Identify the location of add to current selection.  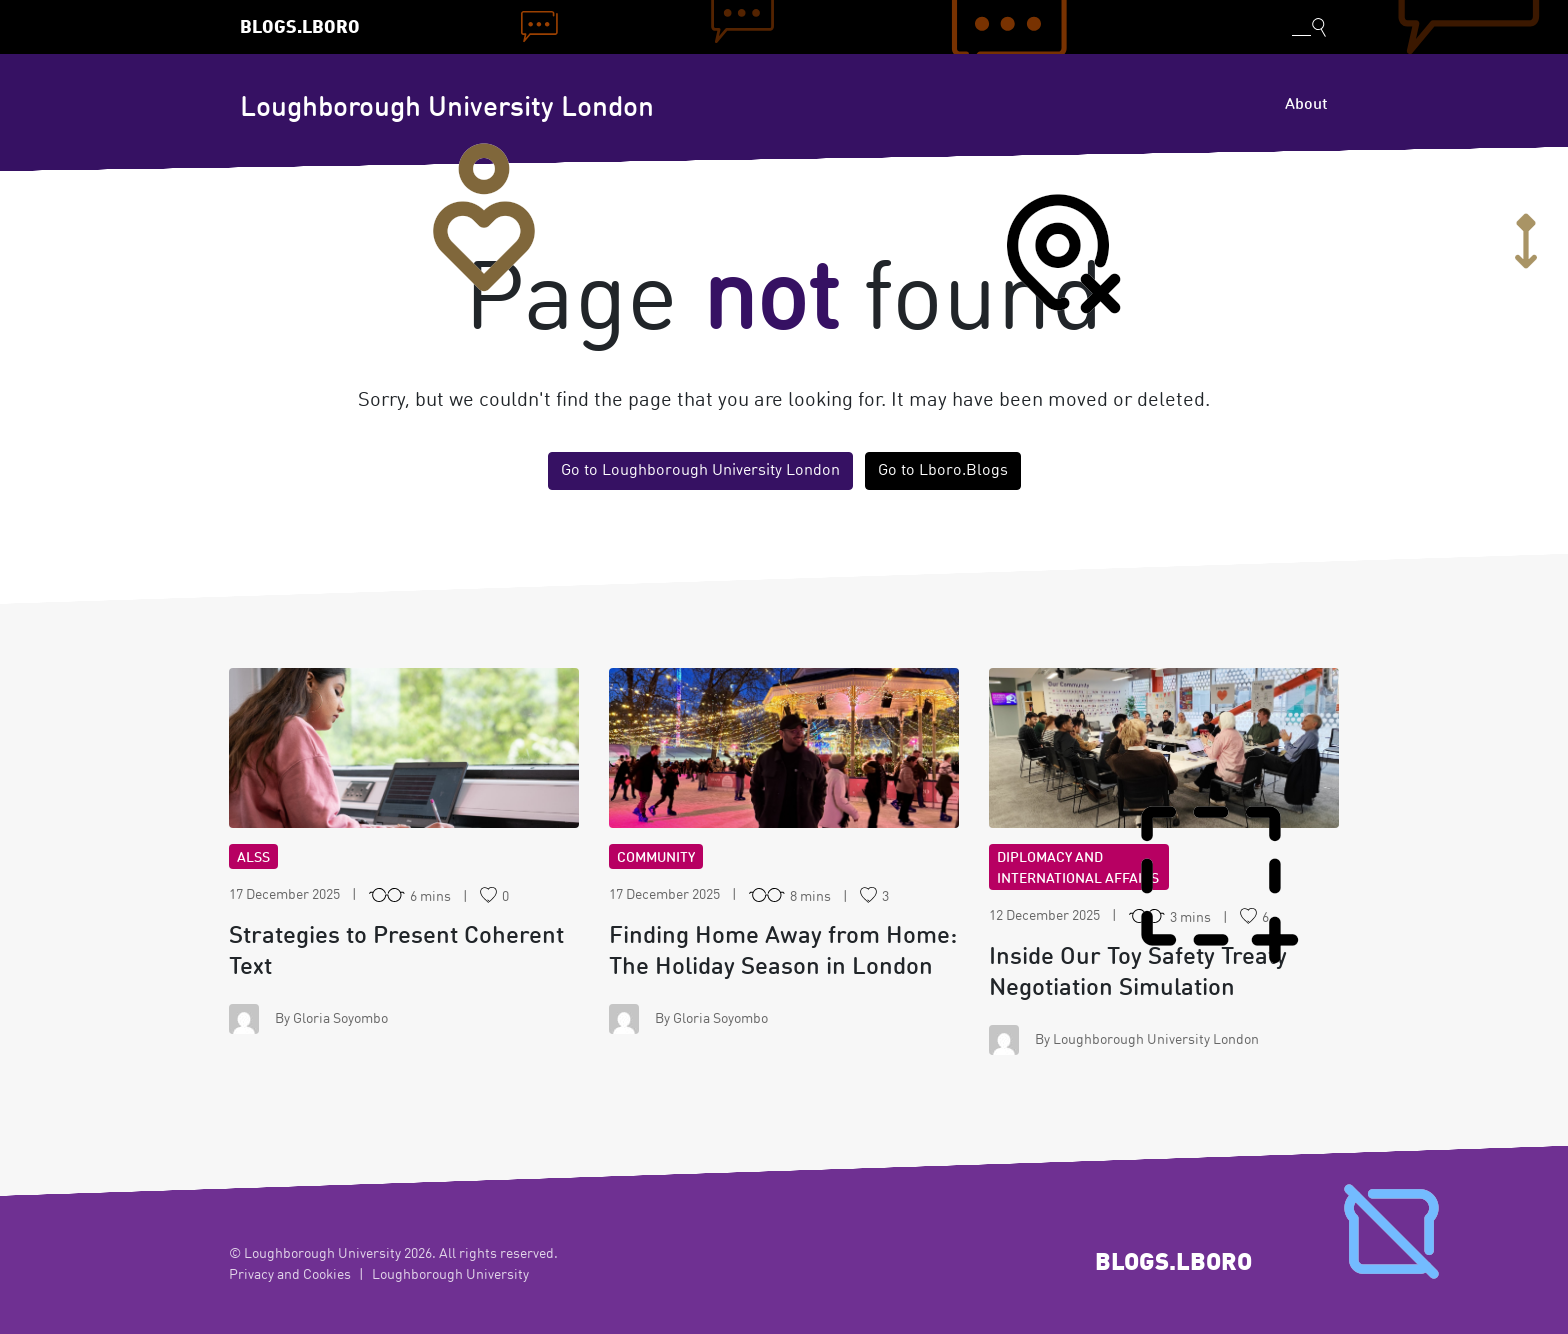
(1211, 876).